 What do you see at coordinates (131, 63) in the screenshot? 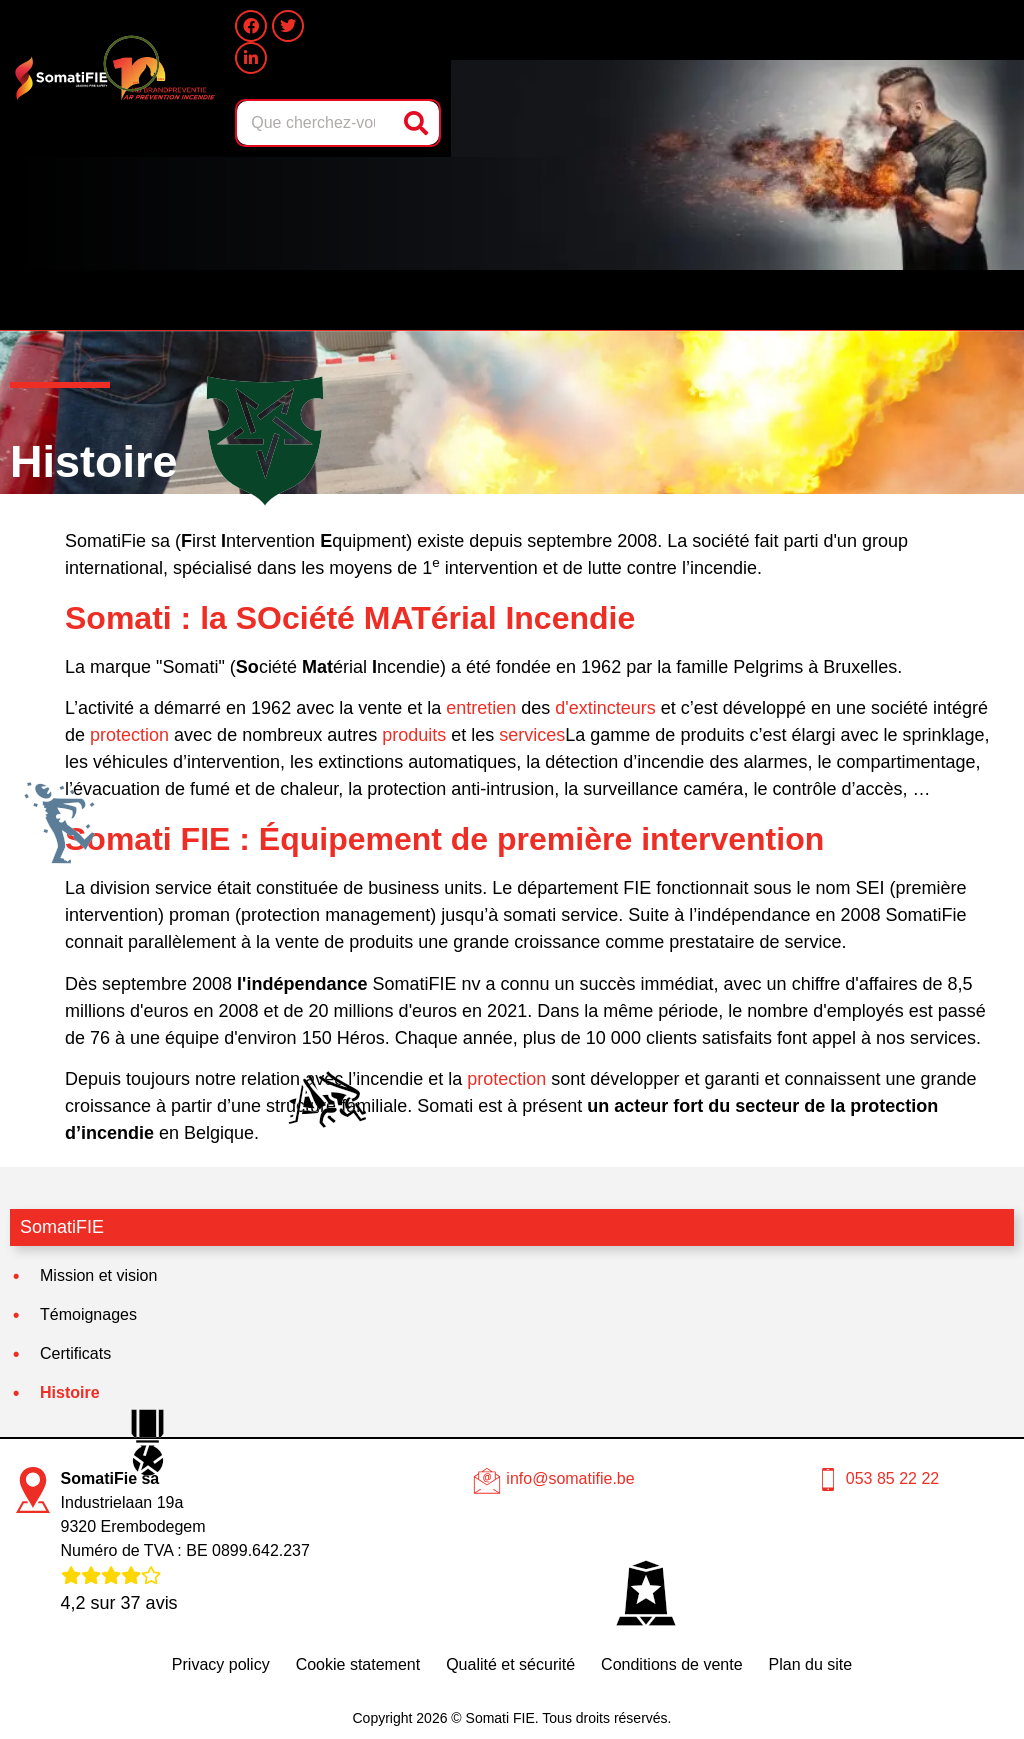
I see `unselected radio button or toggle option` at bounding box center [131, 63].